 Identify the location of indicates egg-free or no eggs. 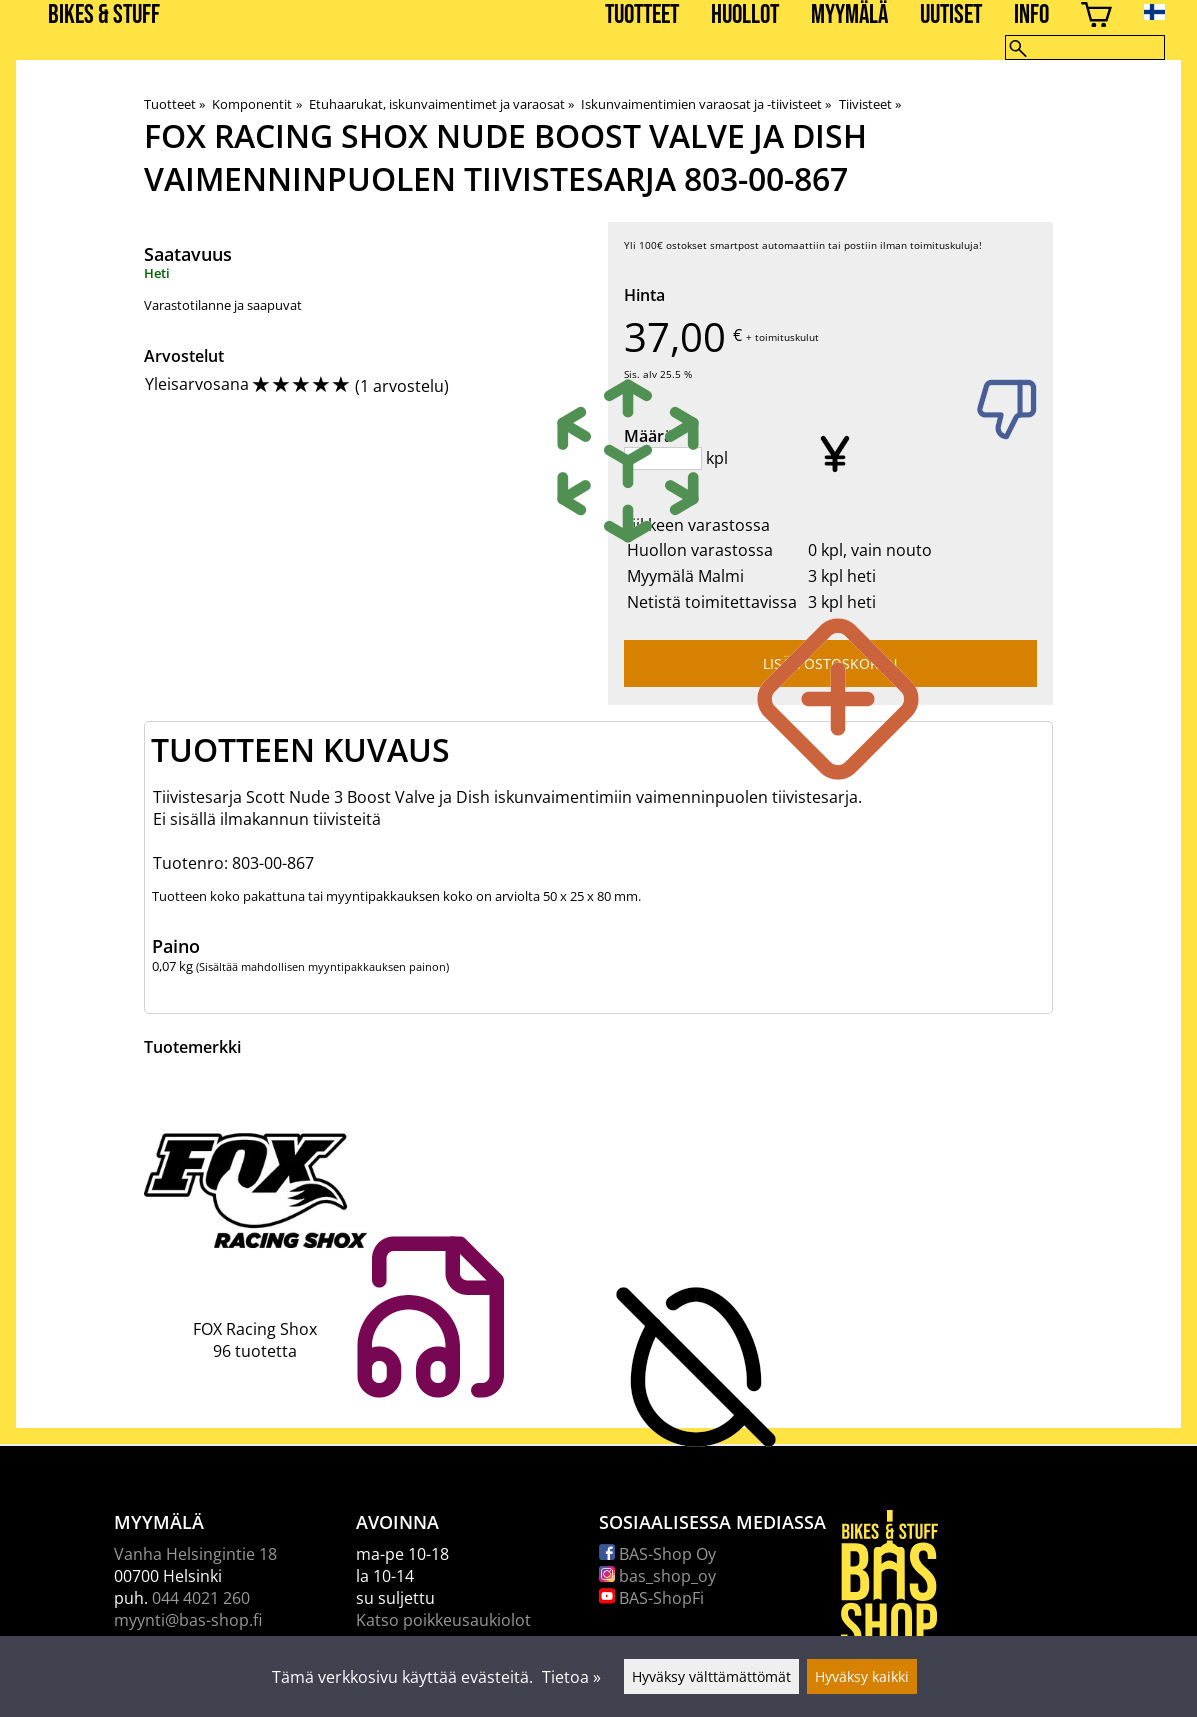
(696, 1367).